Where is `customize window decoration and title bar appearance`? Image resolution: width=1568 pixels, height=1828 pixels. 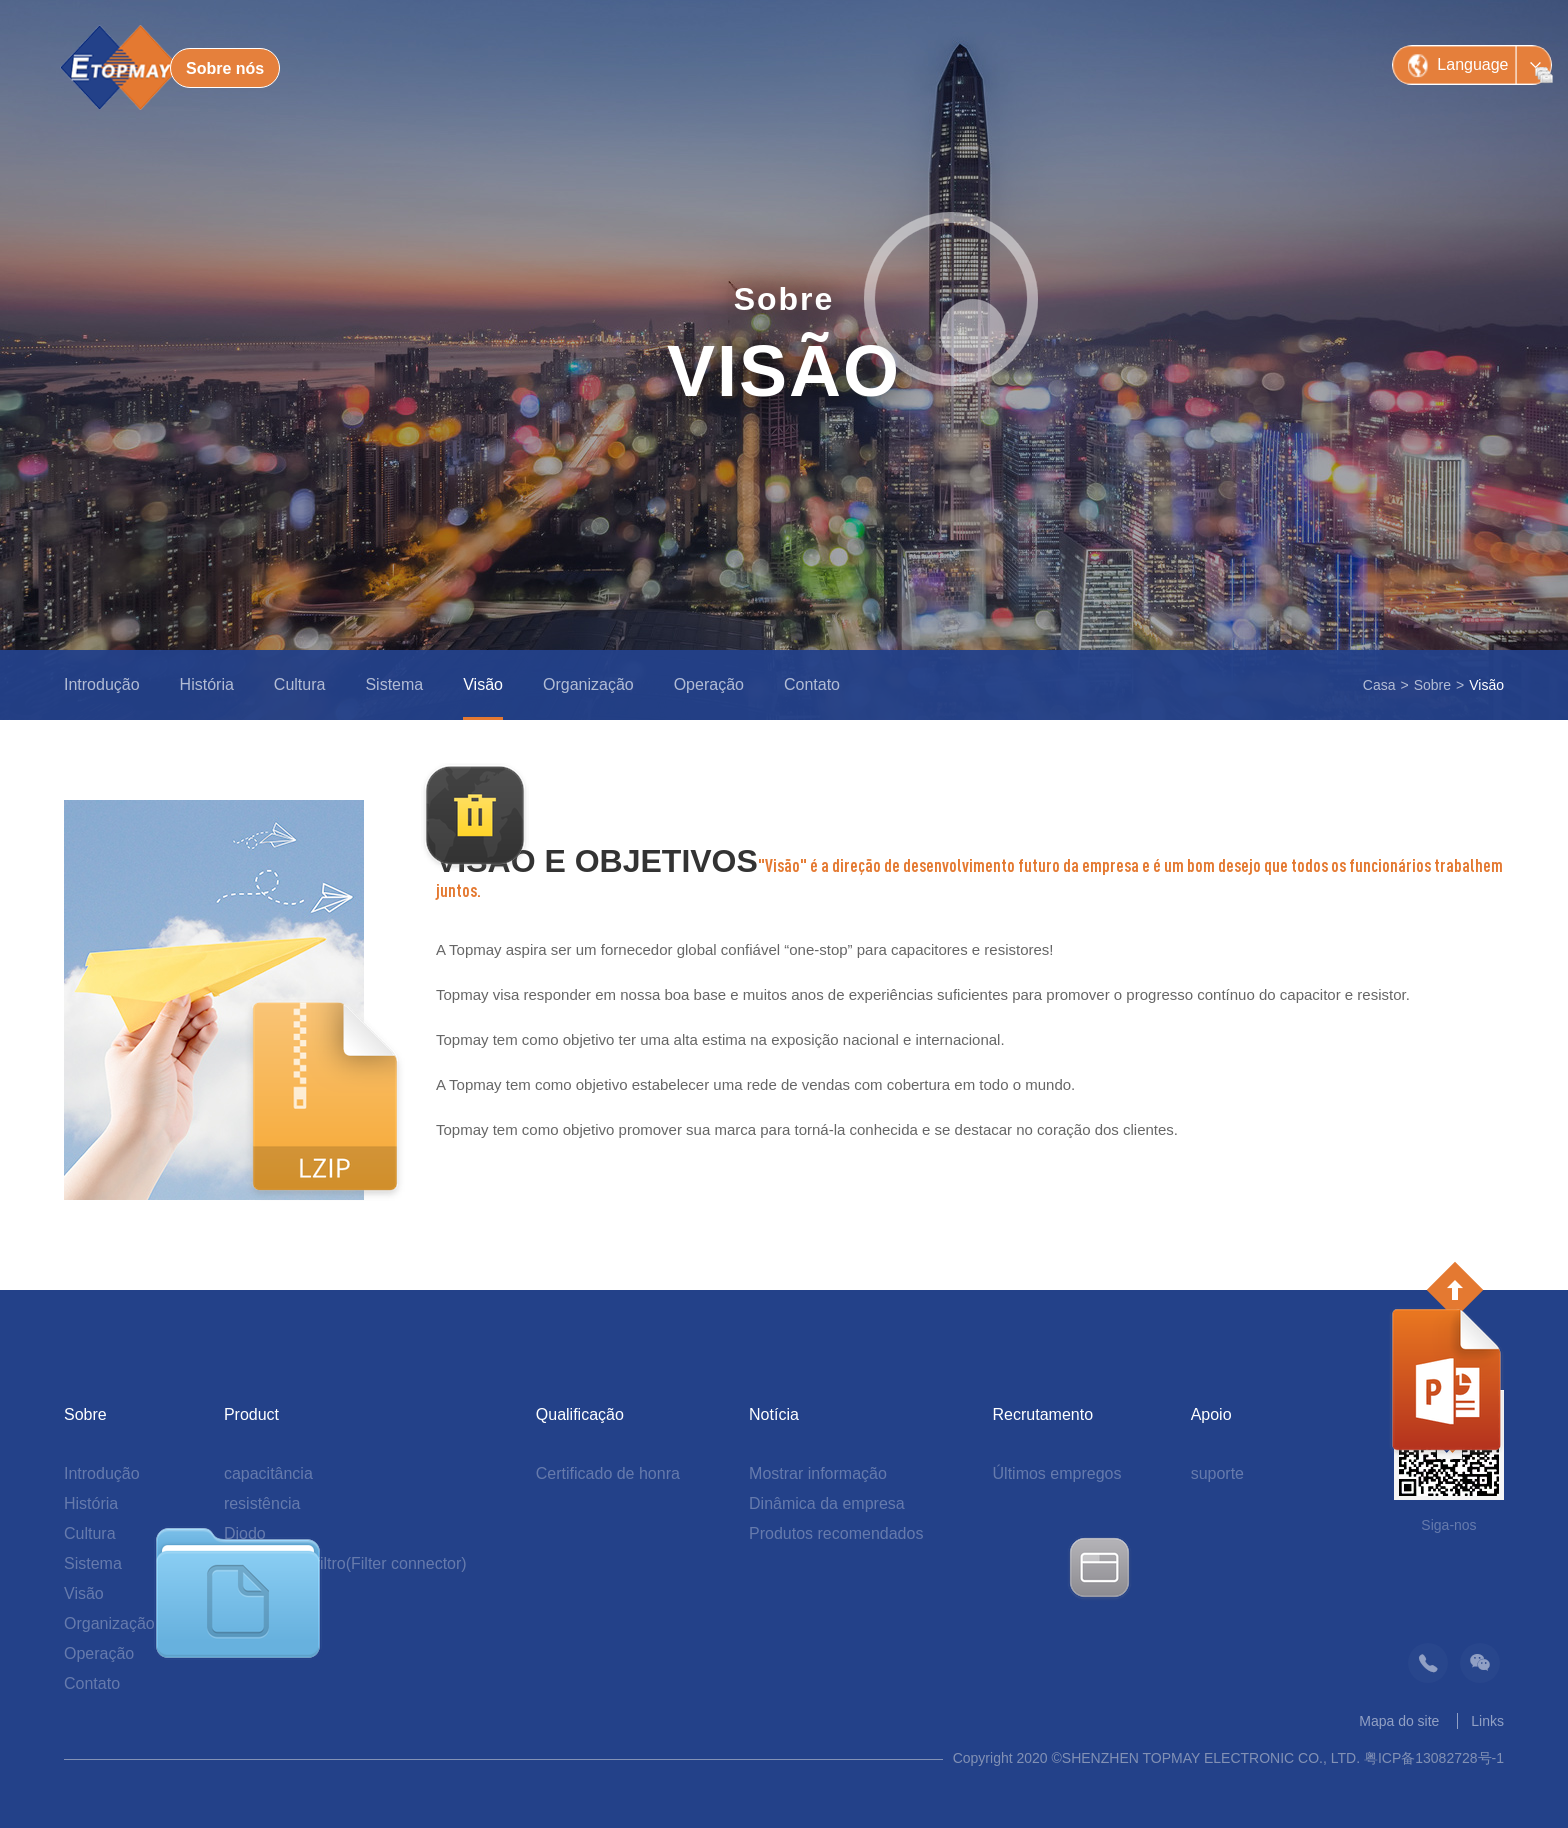
customize window decoration and title bar appearance is located at coordinates (1099, 1568).